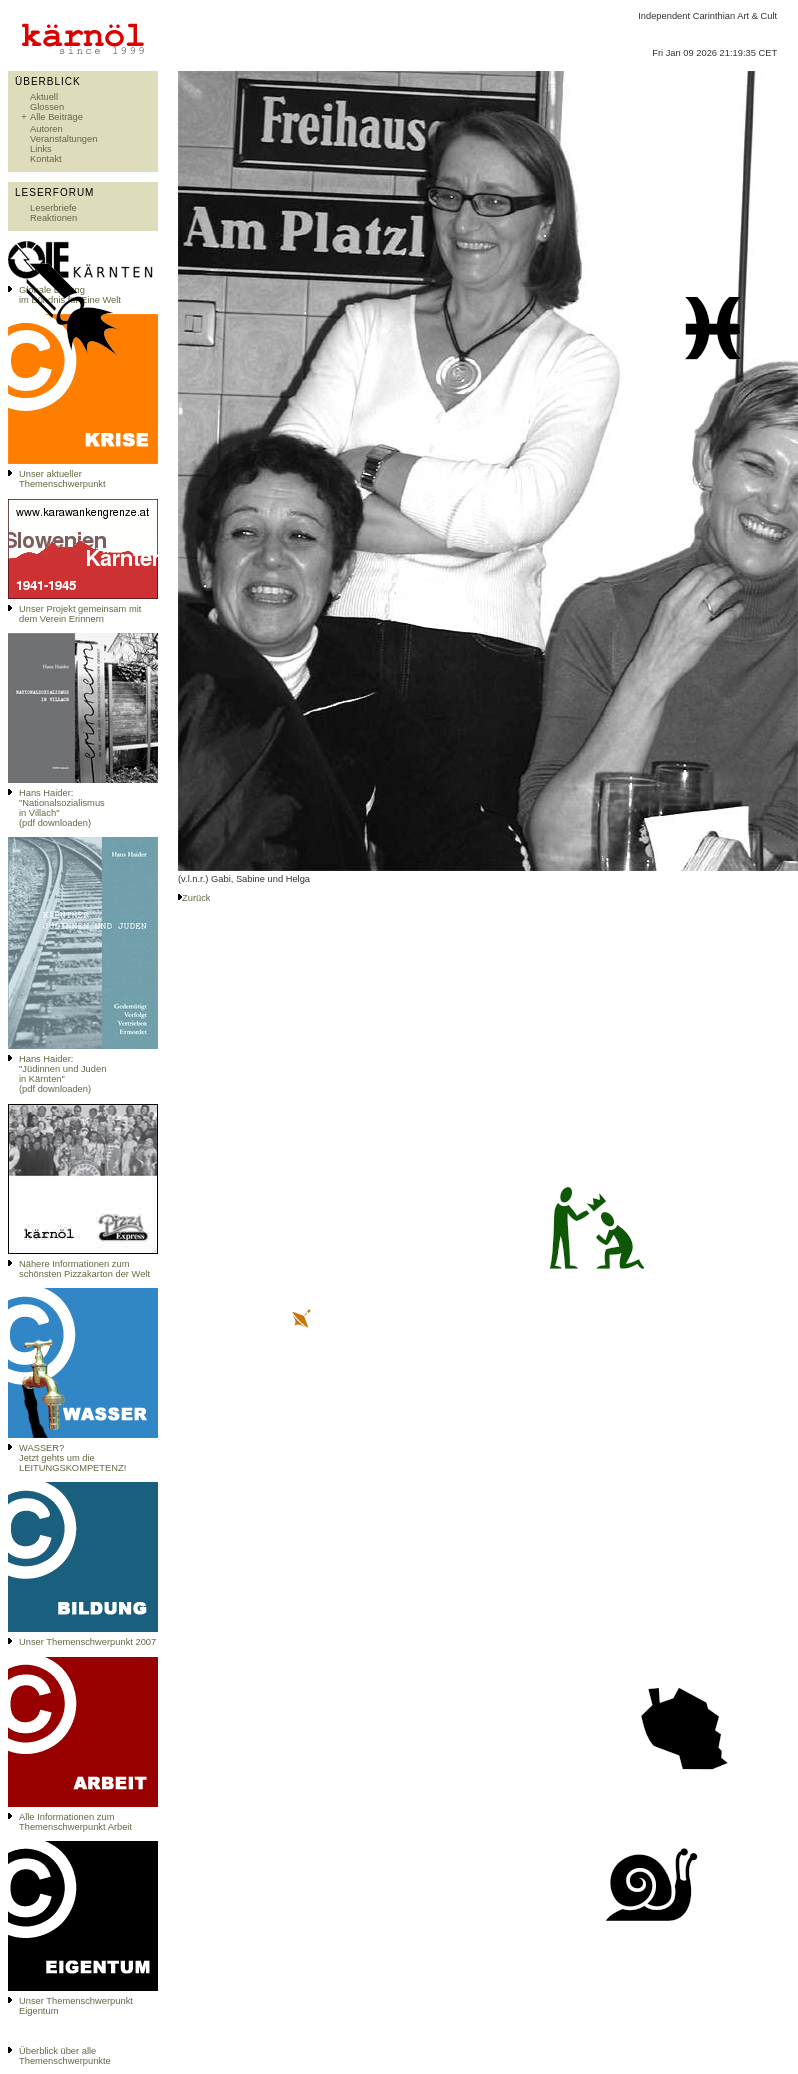 The image size is (798, 2074). I want to click on play a spinning top mini-game, so click(301, 1318).